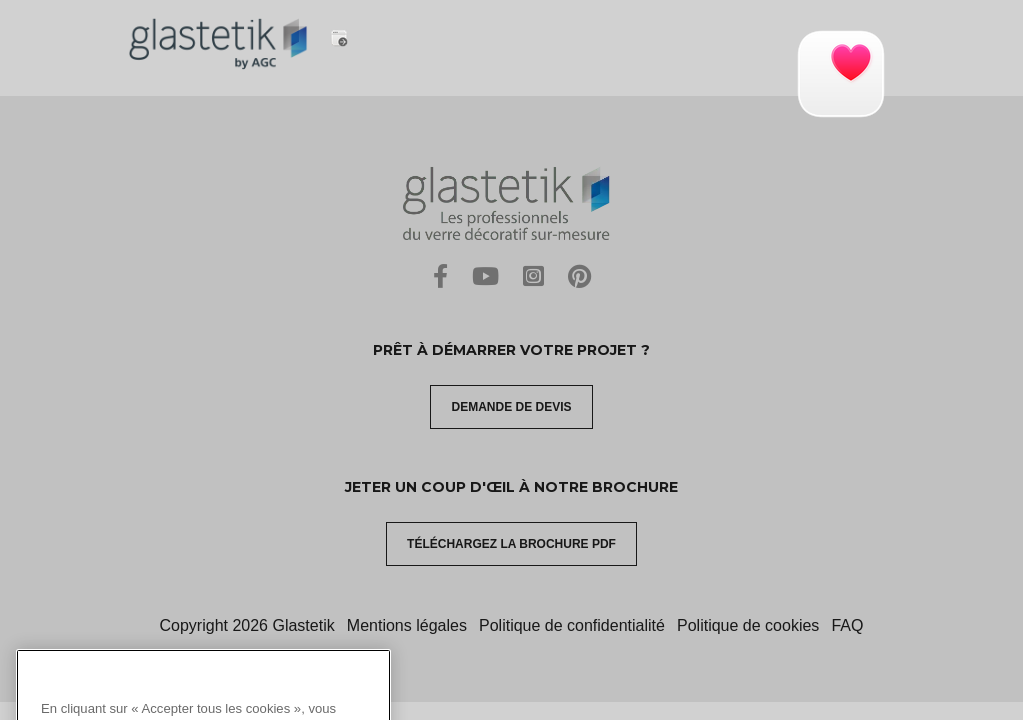  What do you see at coordinates (841, 74) in the screenshot?
I see `open the Health app to view fitness and wellness data` at bounding box center [841, 74].